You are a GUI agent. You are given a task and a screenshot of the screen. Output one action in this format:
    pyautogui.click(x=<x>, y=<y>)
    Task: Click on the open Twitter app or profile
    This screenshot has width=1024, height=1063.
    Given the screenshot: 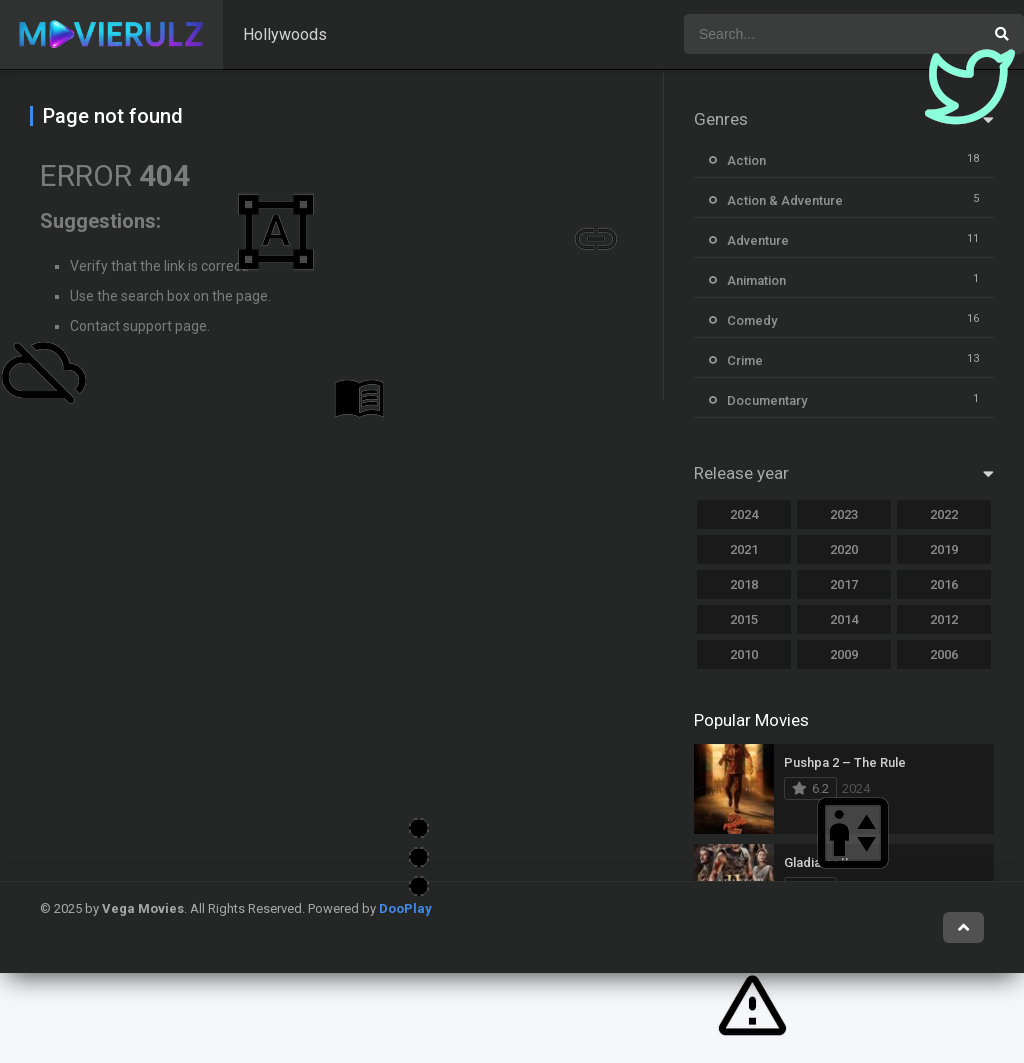 What is the action you would take?
    pyautogui.click(x=970, y=87)
    